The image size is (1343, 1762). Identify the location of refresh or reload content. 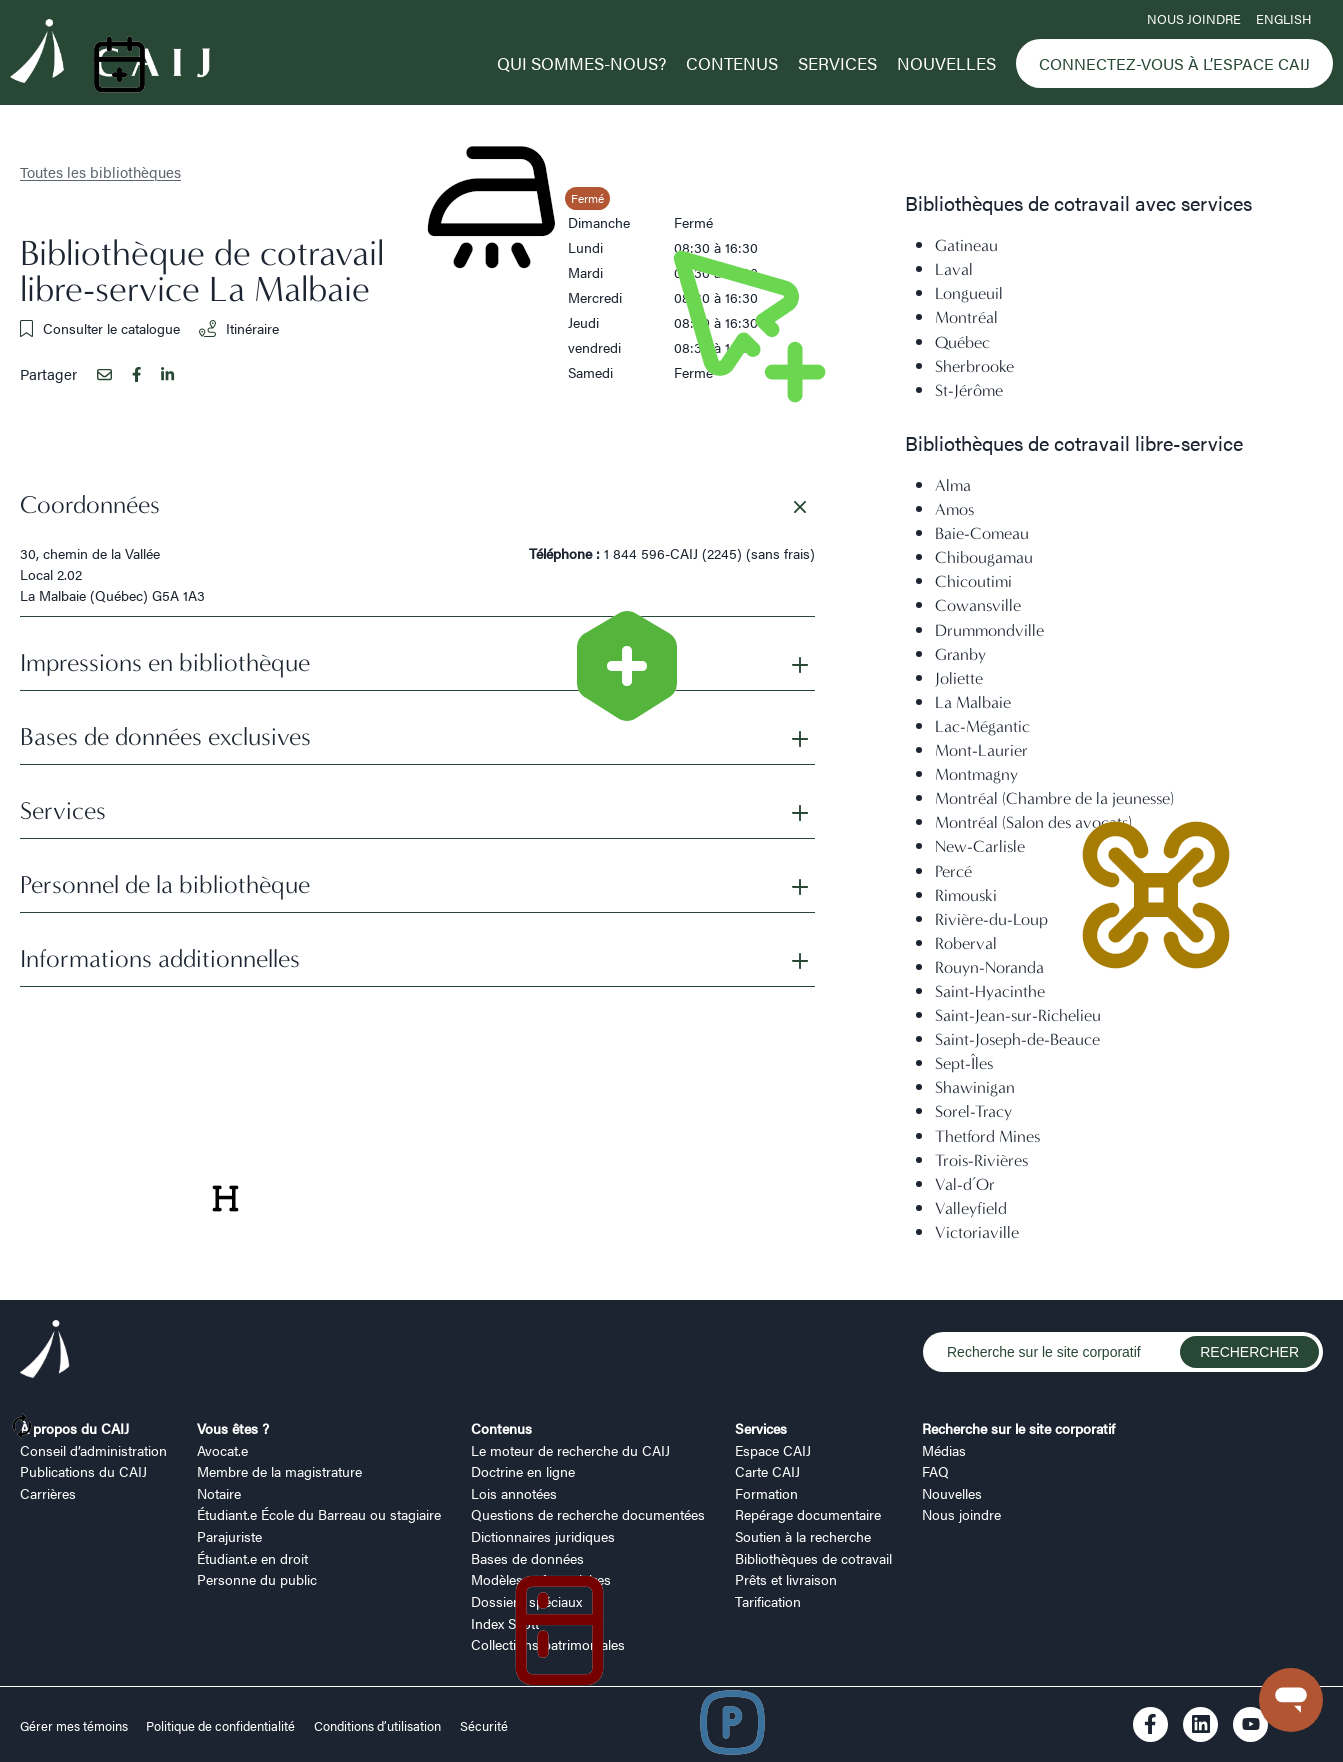
(22, 1426).